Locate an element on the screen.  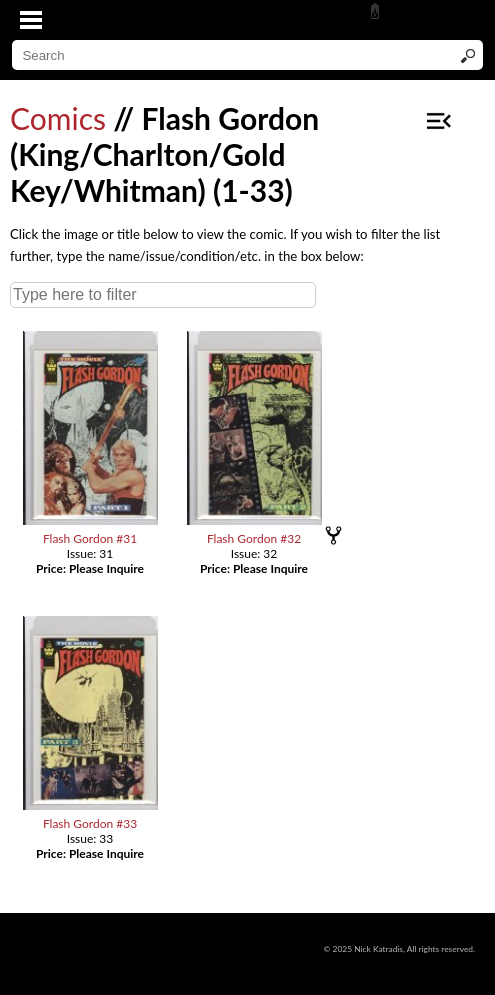
open the navigation menu is located at coordinates (439, 121).